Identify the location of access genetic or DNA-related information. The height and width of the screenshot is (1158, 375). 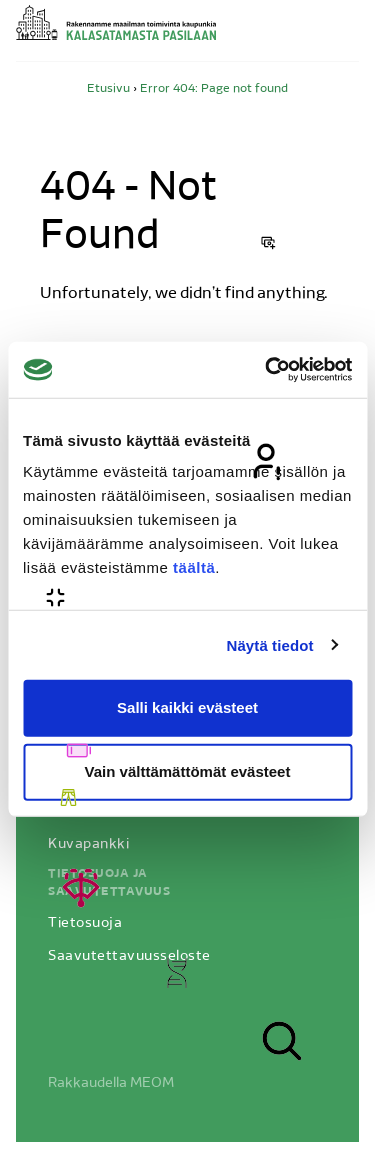
(177, 973).